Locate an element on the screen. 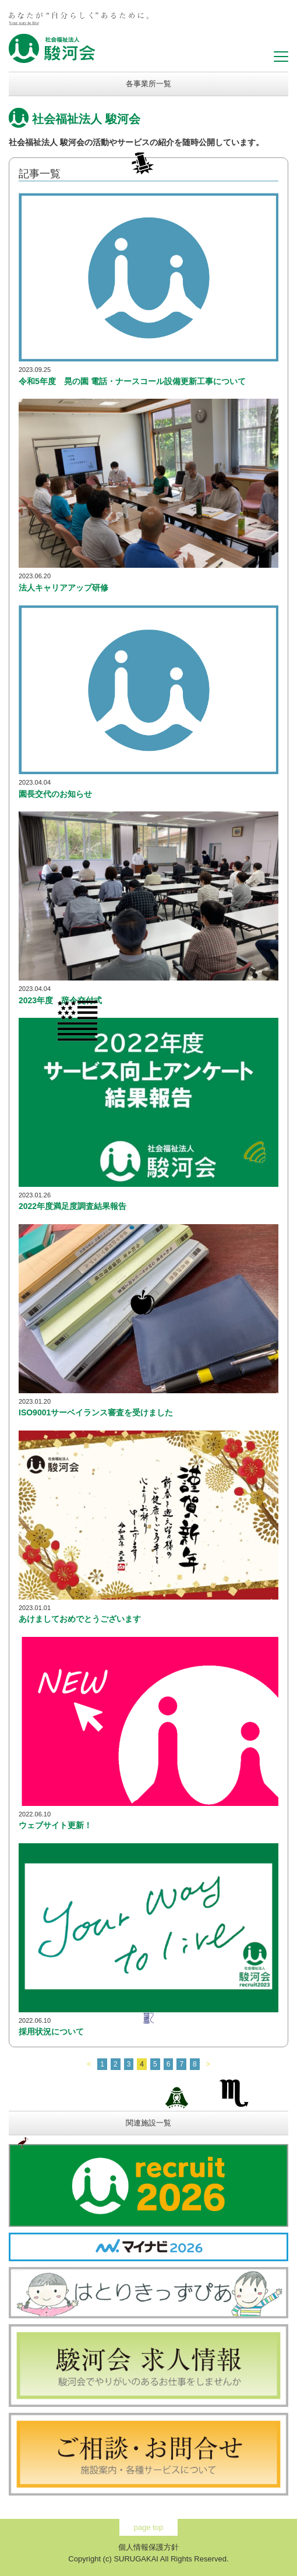 Image resolution: width=297 pixels, height=2576 pixels. collect a health or bonus item is located at coordinates (143, 1302).